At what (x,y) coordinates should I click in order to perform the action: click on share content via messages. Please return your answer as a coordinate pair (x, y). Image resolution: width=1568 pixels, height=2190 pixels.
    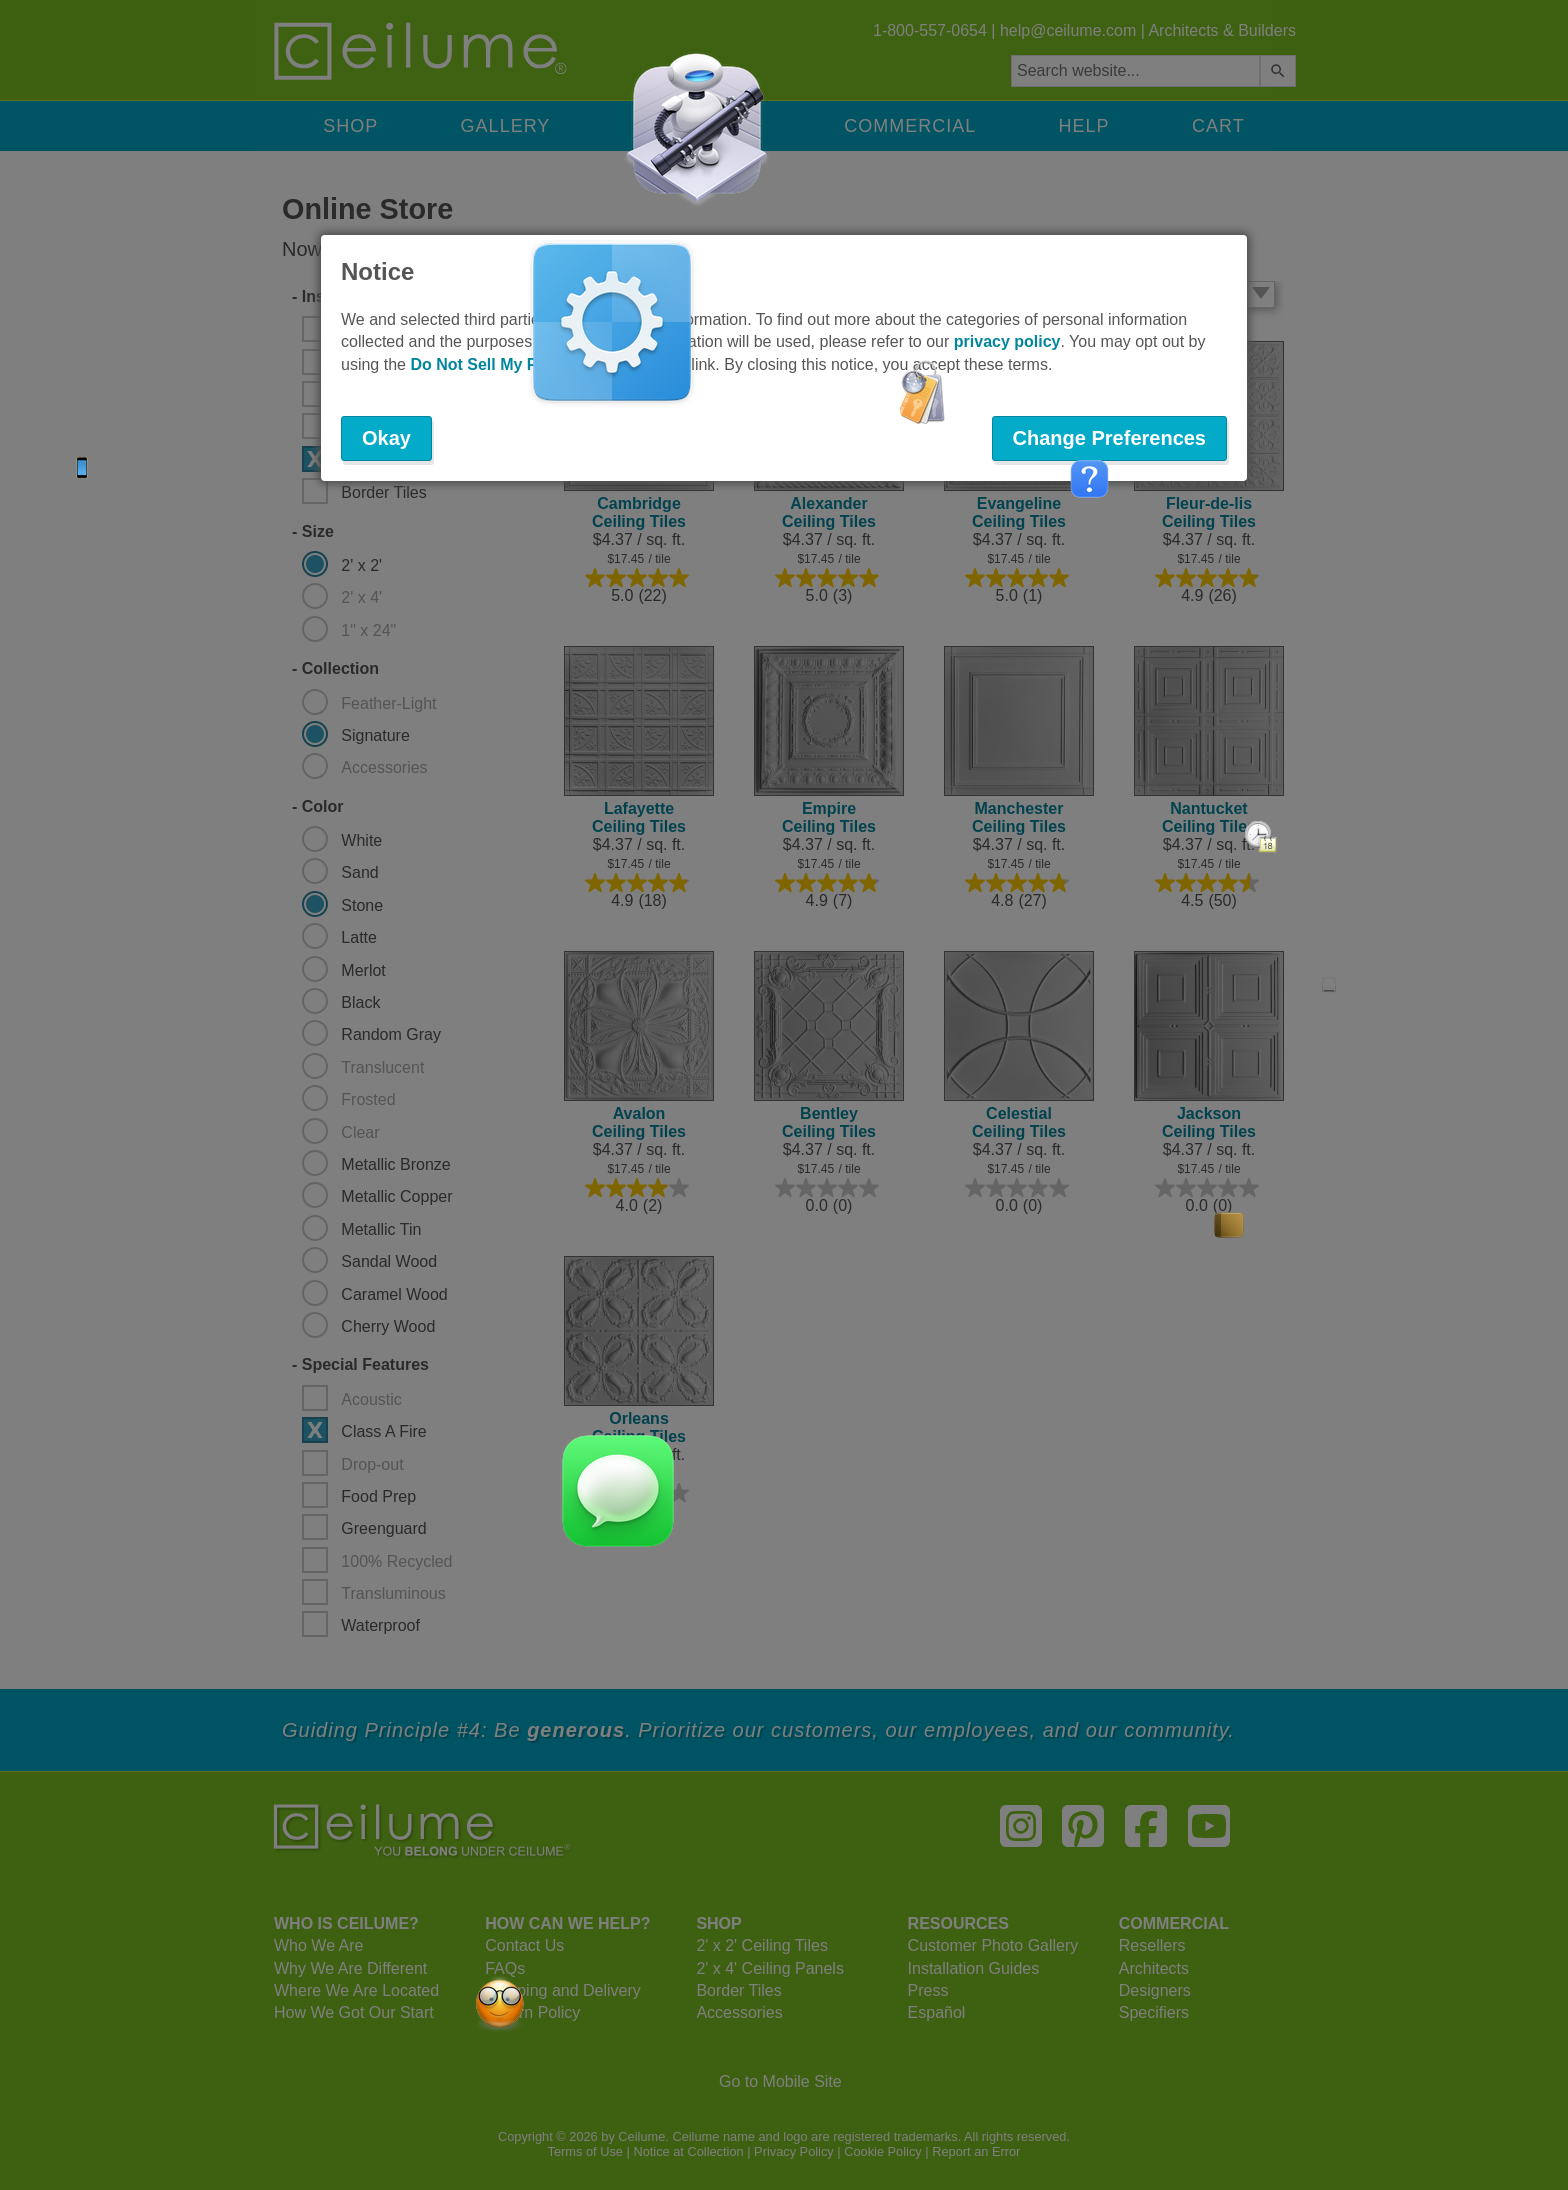
    Looking at the image, I should click on (618, 1491).